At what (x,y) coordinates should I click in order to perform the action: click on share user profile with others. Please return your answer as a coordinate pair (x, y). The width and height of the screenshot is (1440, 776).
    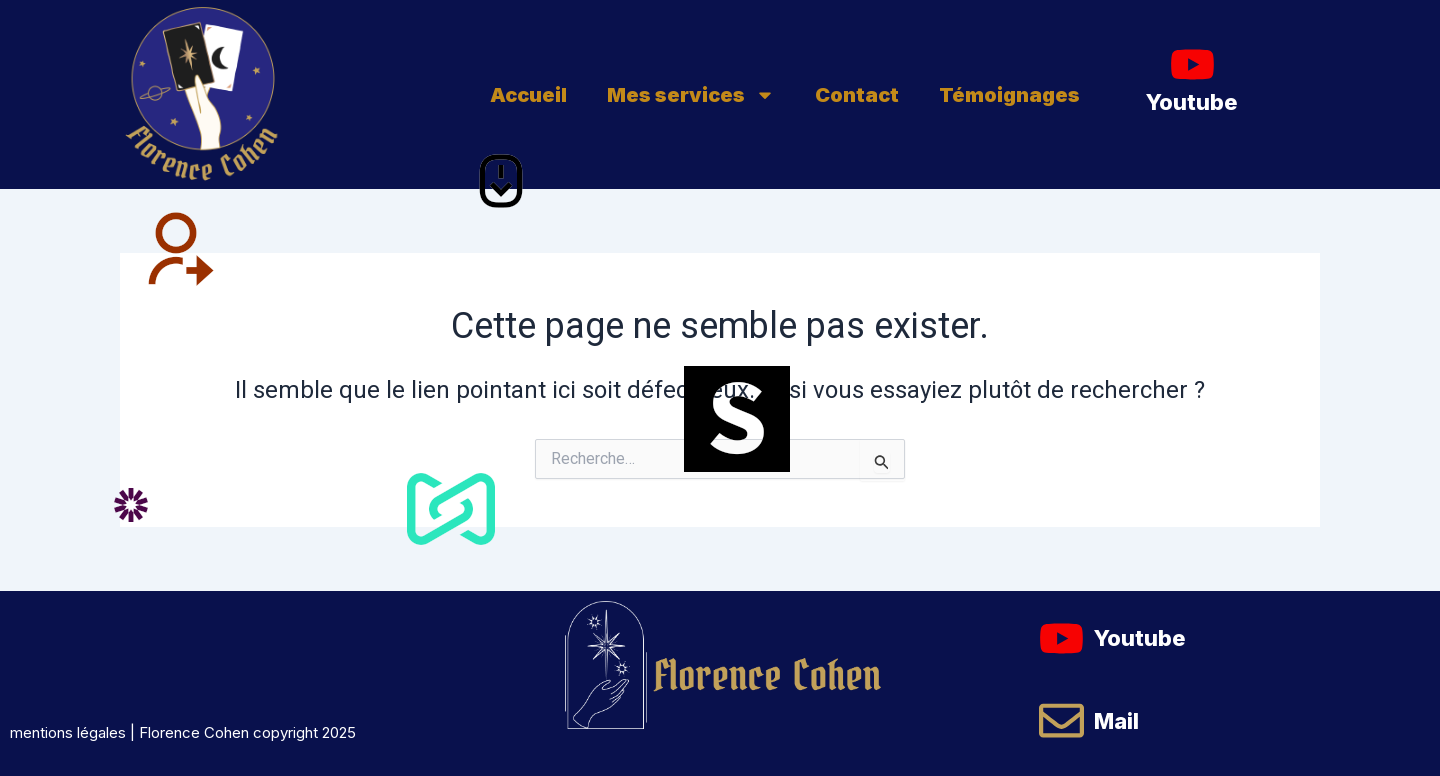
    Looking at the image, I should click on (176, 250).